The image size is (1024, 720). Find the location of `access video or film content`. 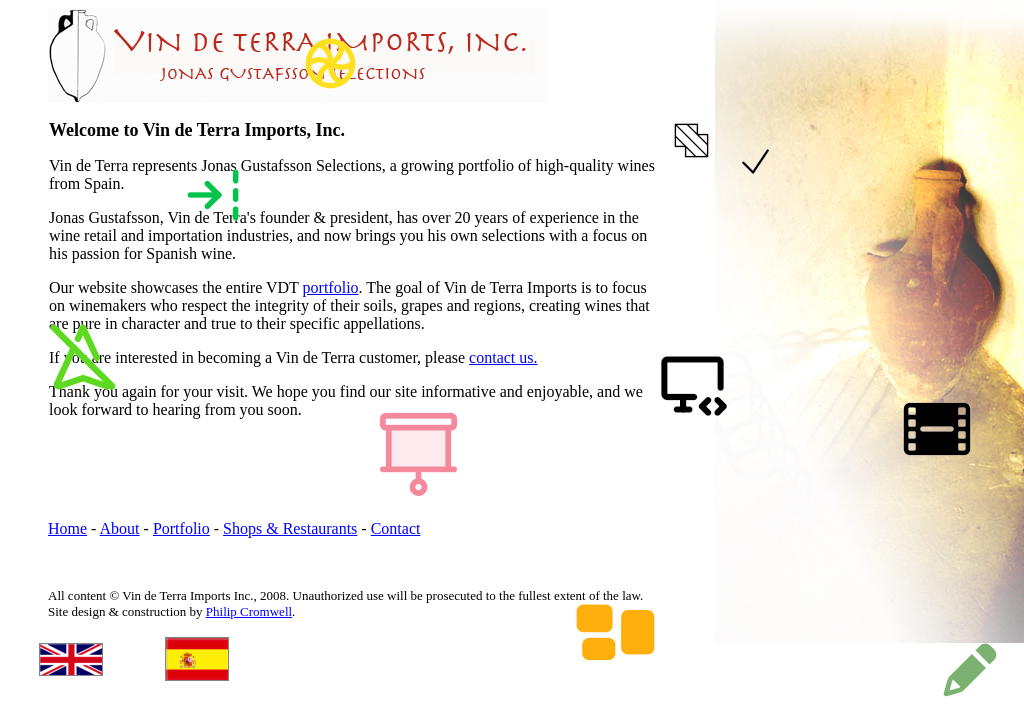

access video or film content is located at coordinates (937, 429).